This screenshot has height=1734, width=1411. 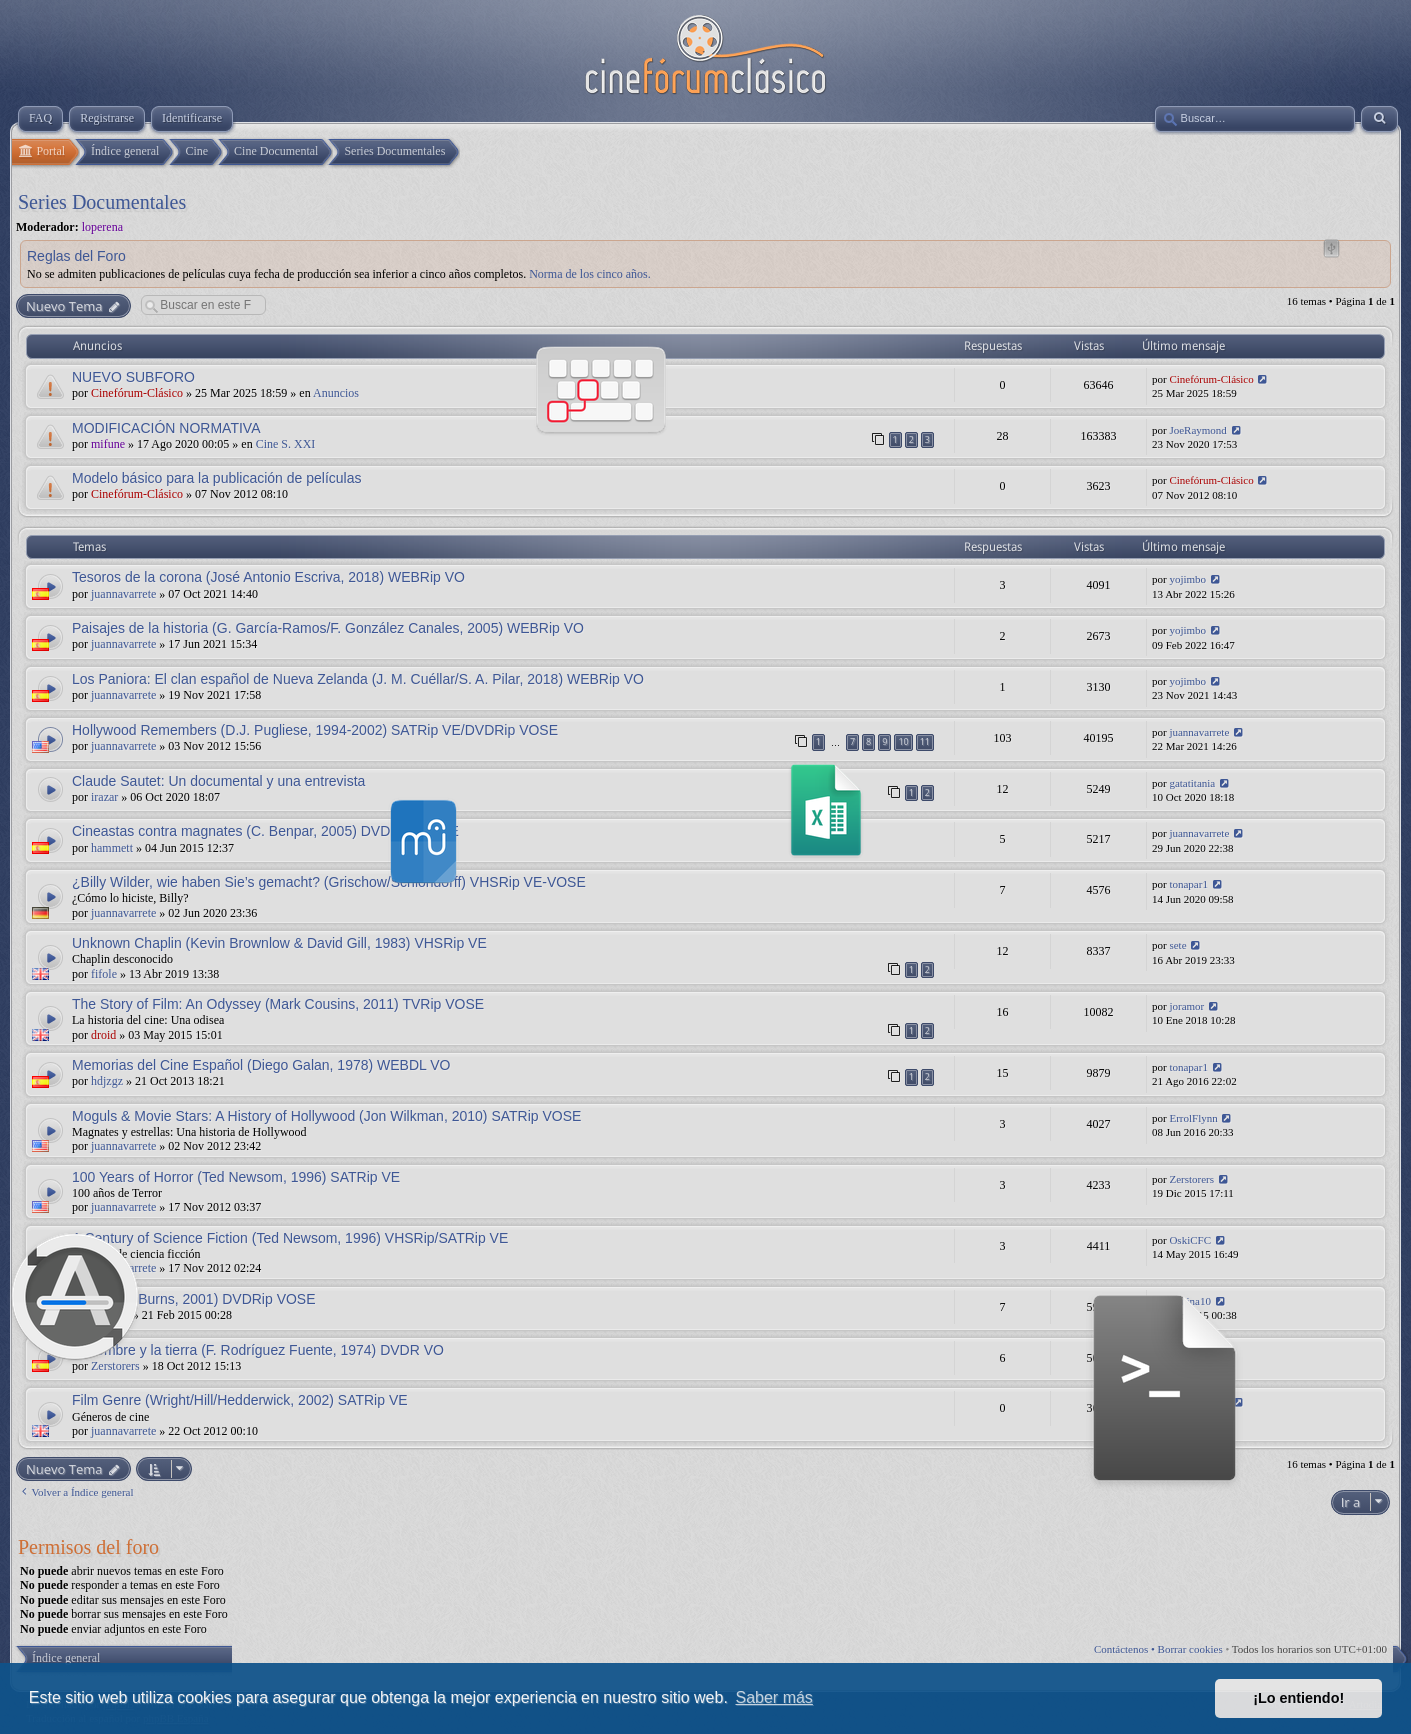 What do you see at coordinates (423, 841) in the screenshot?
I see `open a MuseScore 3 music notation file` at bounding box center [423, 841].